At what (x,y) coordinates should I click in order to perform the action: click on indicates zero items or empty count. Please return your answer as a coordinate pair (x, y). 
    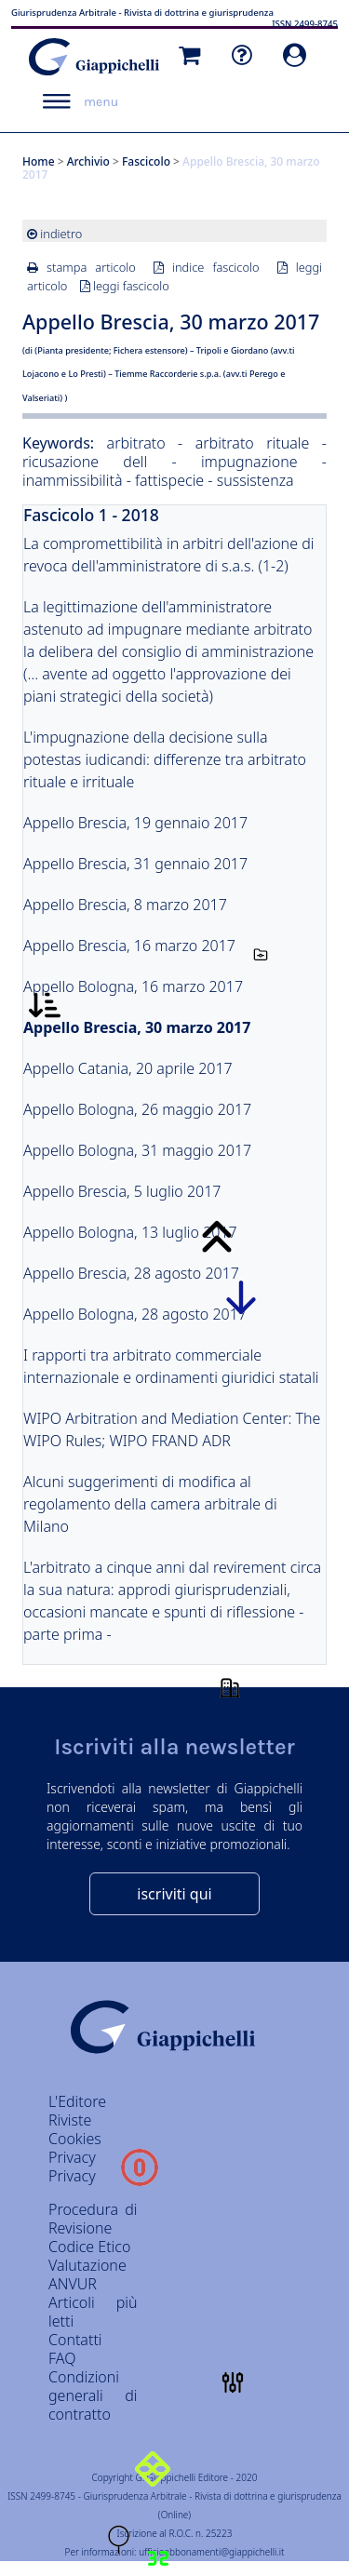
    Looking at the image, I should click on (140, 2167).